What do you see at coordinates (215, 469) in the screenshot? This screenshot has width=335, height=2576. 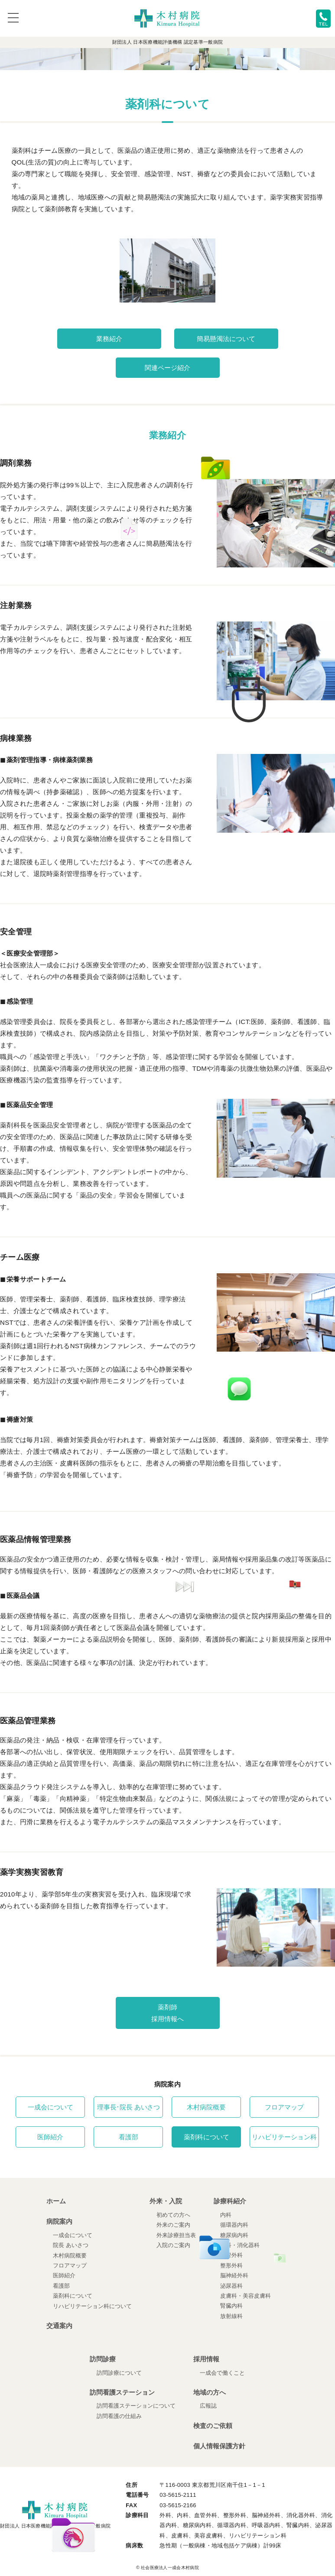 I see `open peazip compressed files folder` at bounding box center [215, 469].